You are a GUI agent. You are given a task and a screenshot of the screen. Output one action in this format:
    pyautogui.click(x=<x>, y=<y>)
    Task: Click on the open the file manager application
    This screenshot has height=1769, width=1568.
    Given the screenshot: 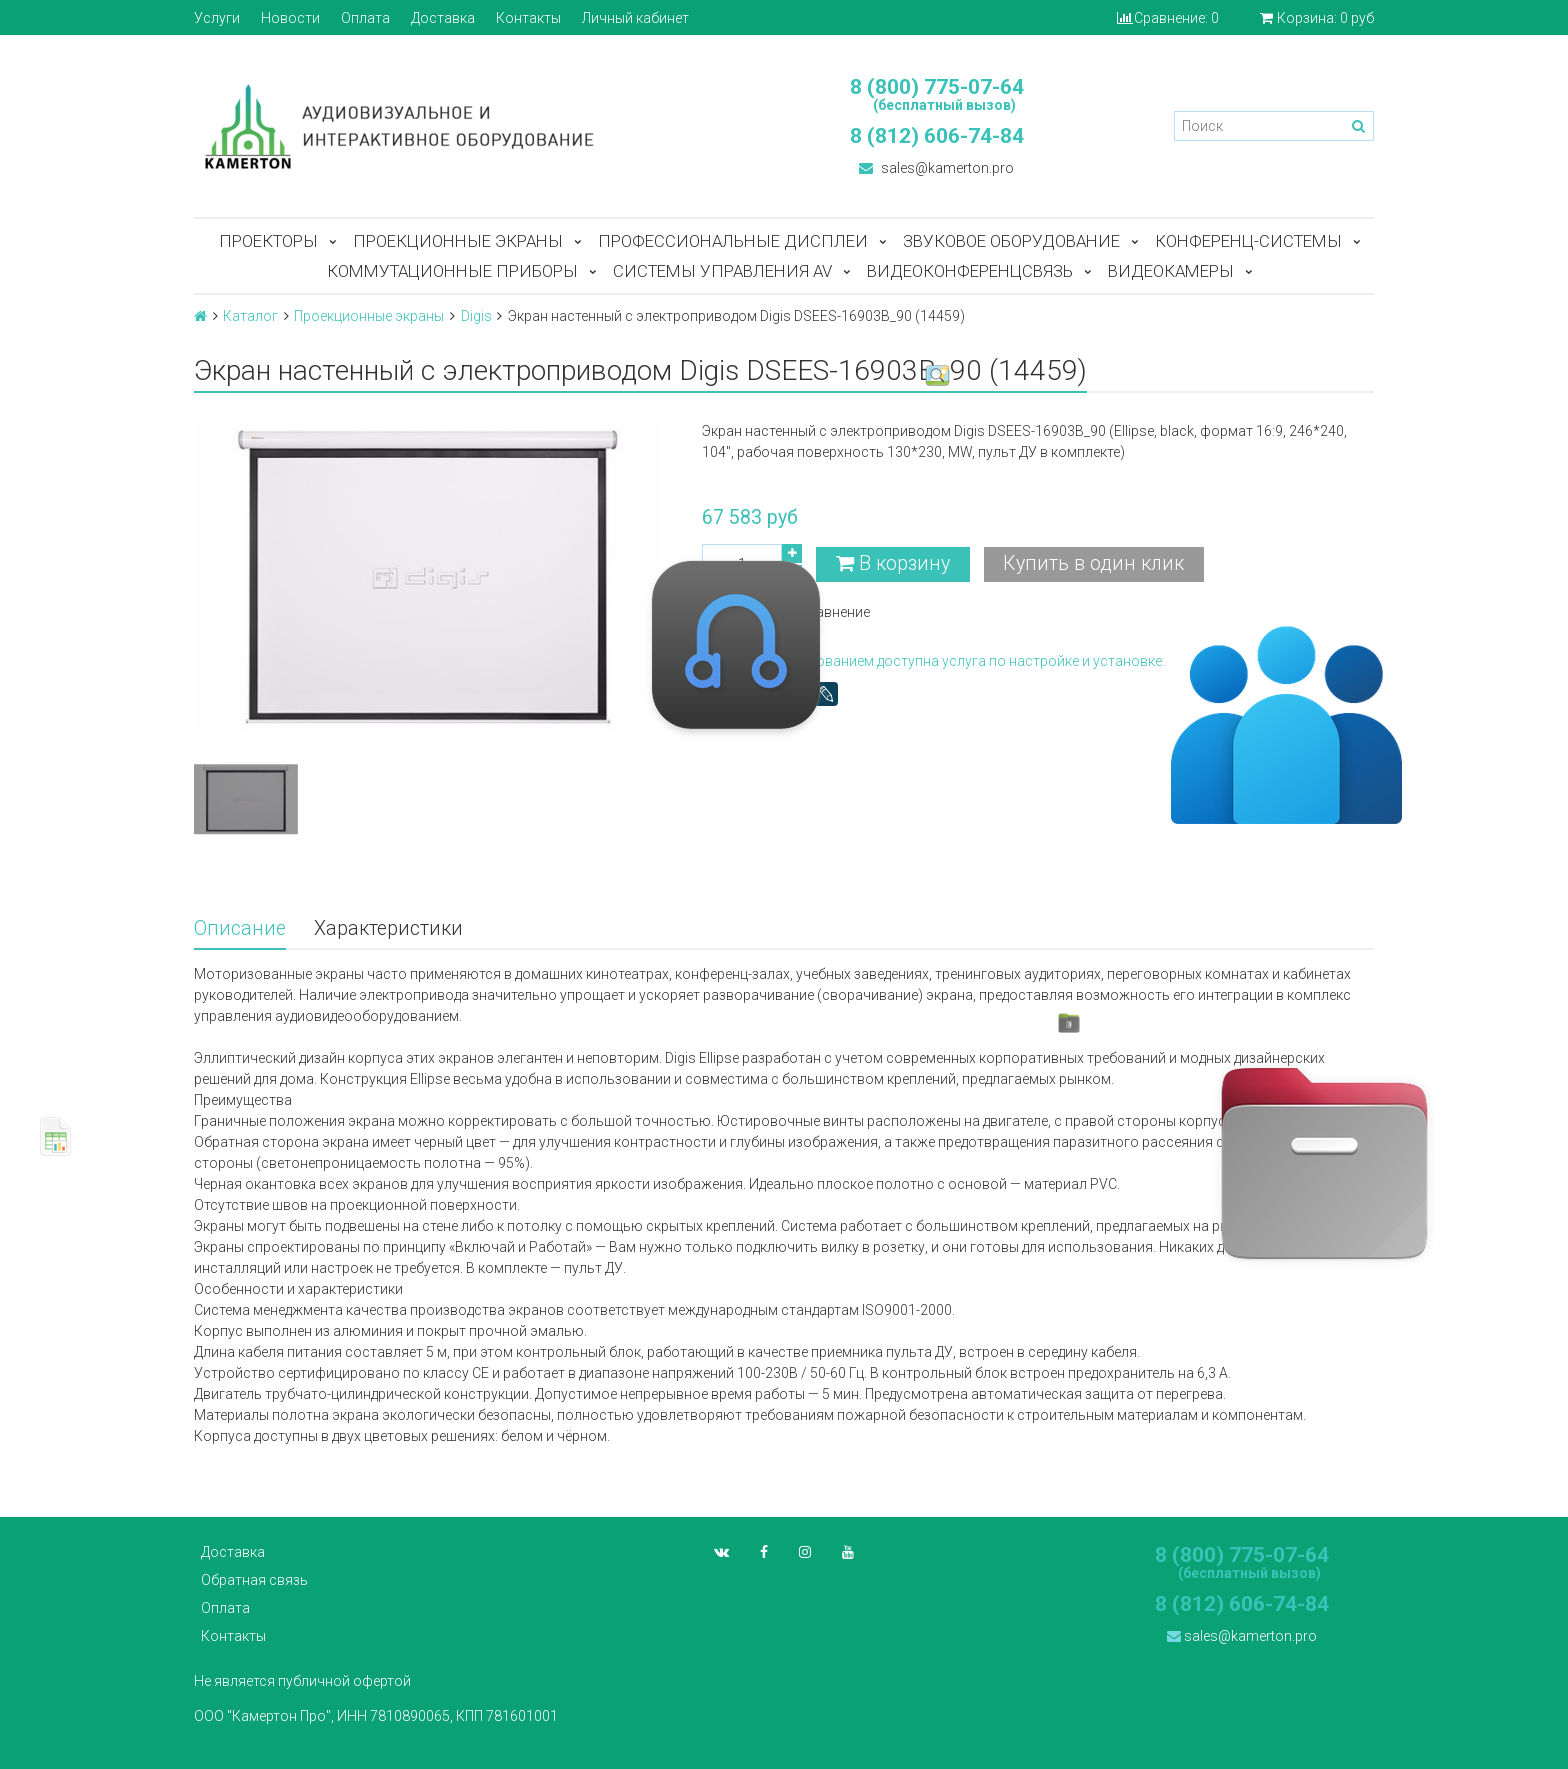 What is the action you would take?
    pyautogui.click(x=1324, y=1163)
    